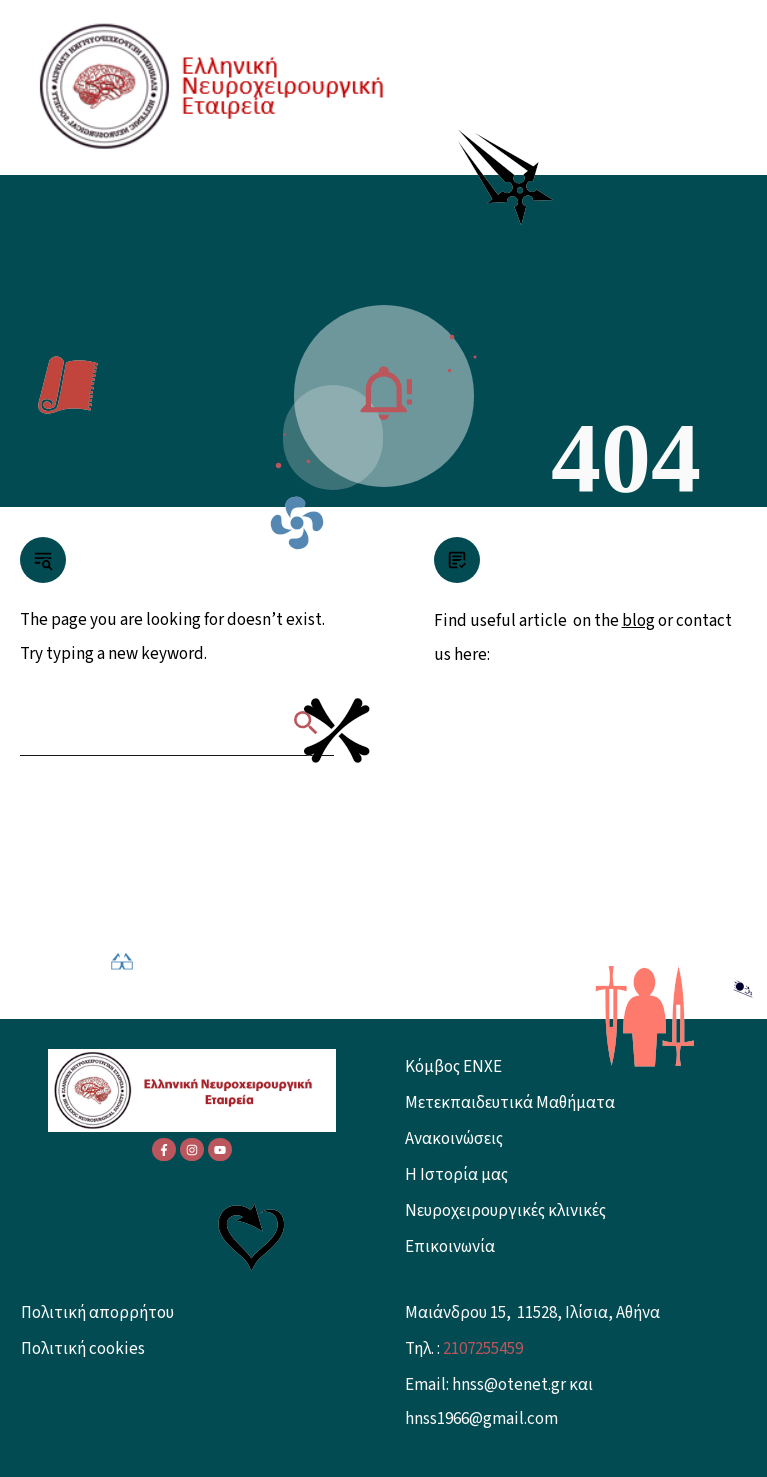 Image resolution: width=767 pixels, height=1477 pixels. I want to click on attack or throw weapon action, so click(505, 177).